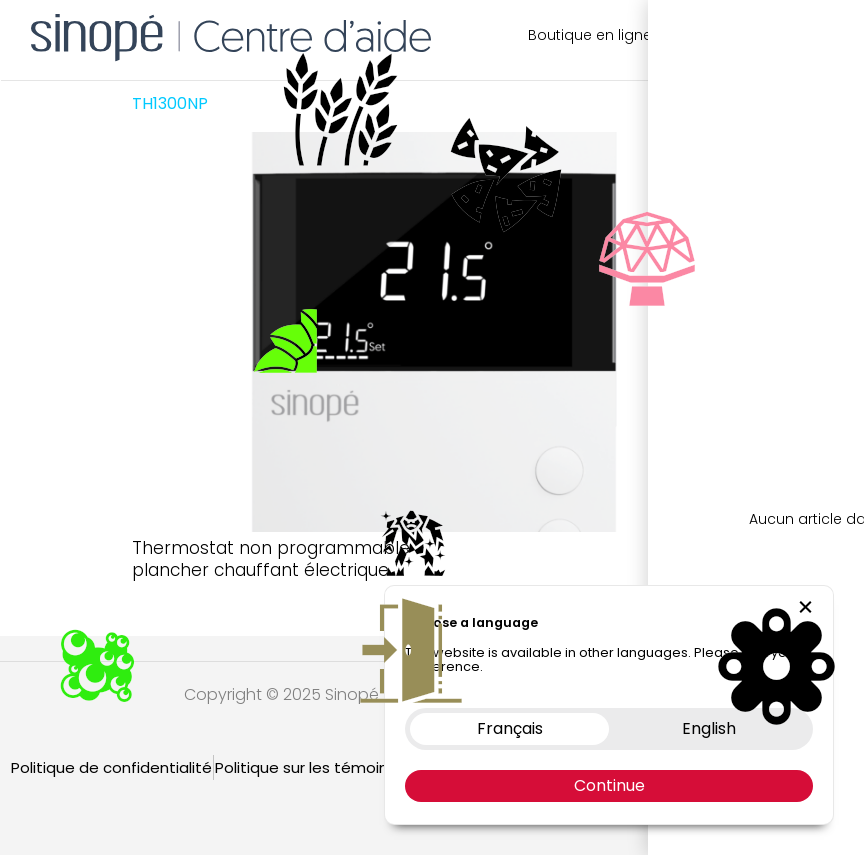 This screenshot has height=855, width=864. Describe the element at coordinates (96, 666) in the screenshot. I see `indicates foam or bubbles effect in game` at that location.